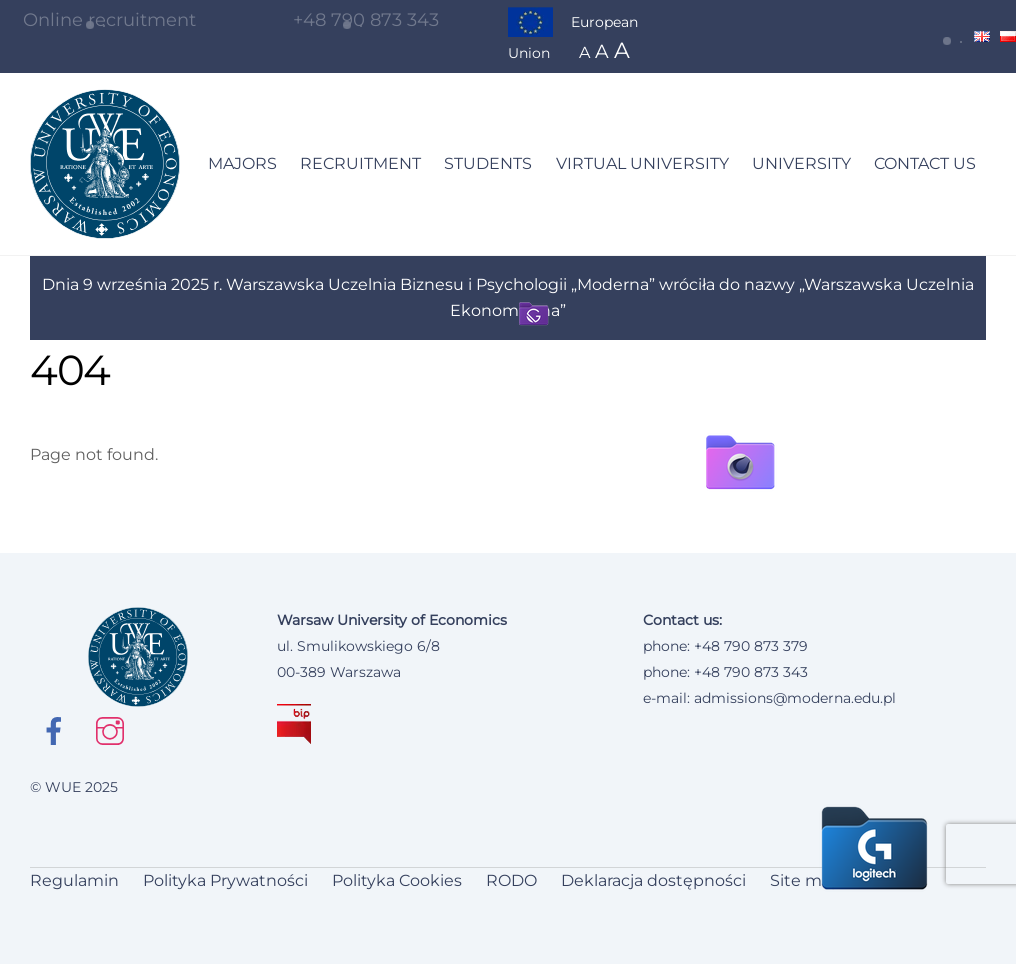 The image size is (1016, 964). What do you see at coordinates (874, 851) in the screenshot?
I see `open logitech software or driver files` at bounding box center [874, 851].